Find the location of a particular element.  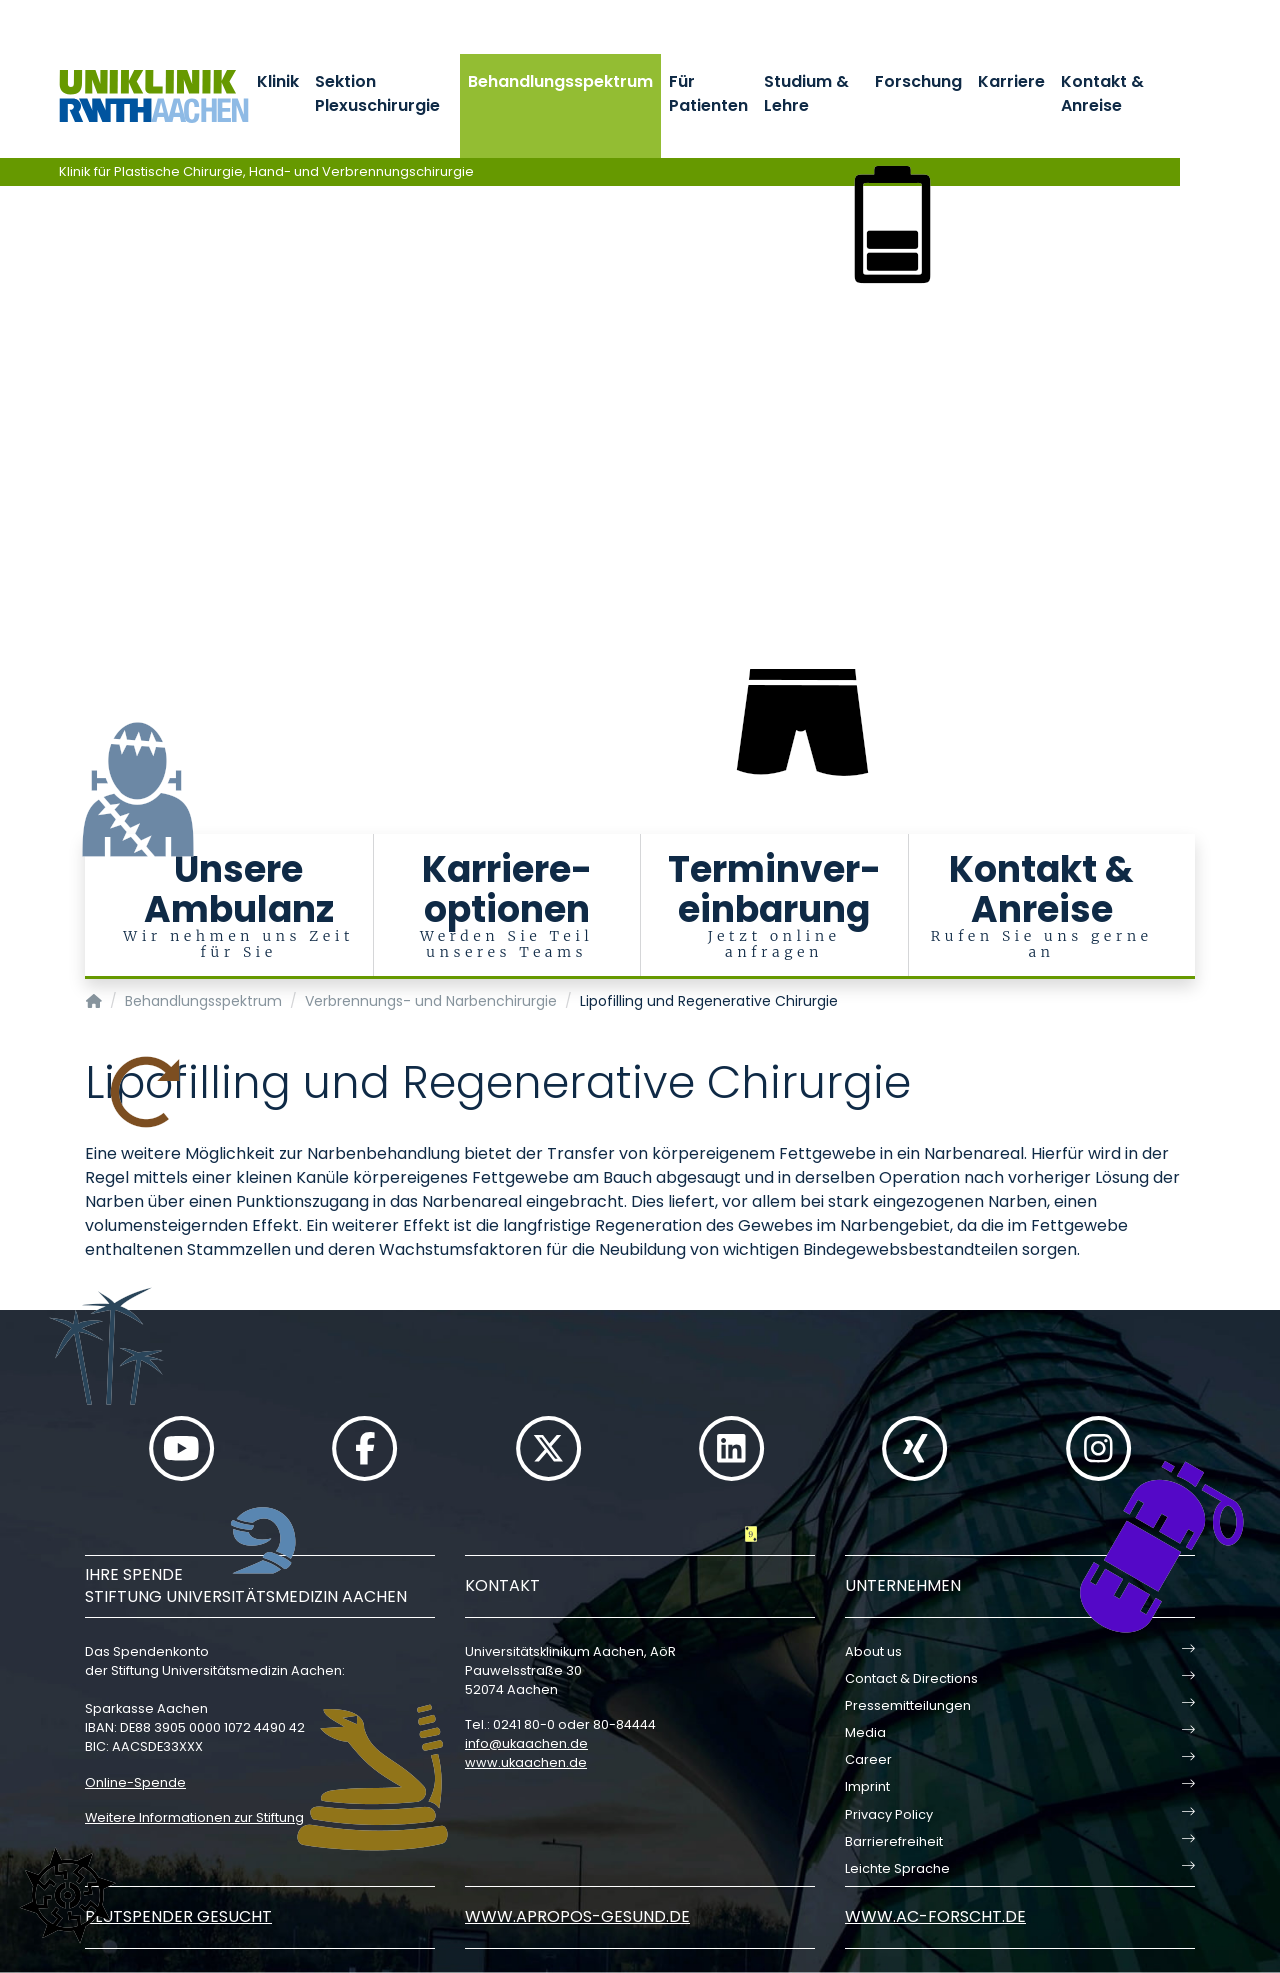

select frankenstein character or monster avatar is located at coordinates (138, 790).